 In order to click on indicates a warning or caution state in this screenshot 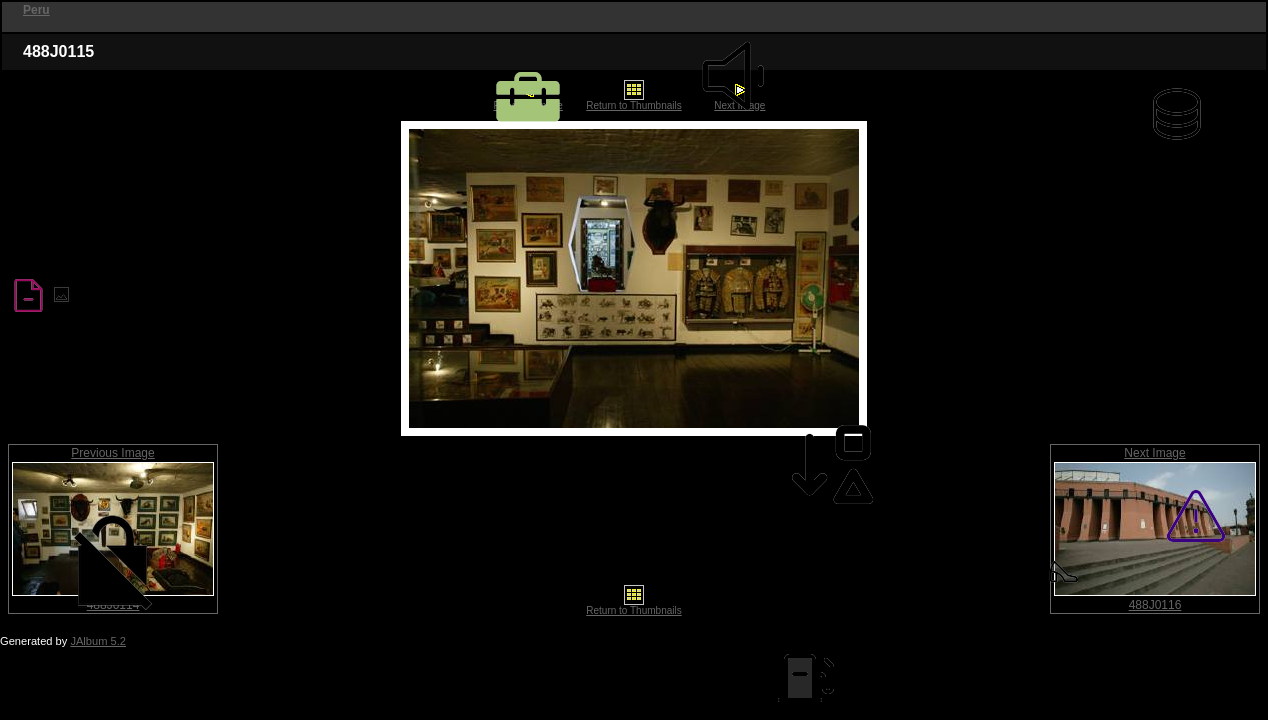, I will do `click(1196, 517)`.